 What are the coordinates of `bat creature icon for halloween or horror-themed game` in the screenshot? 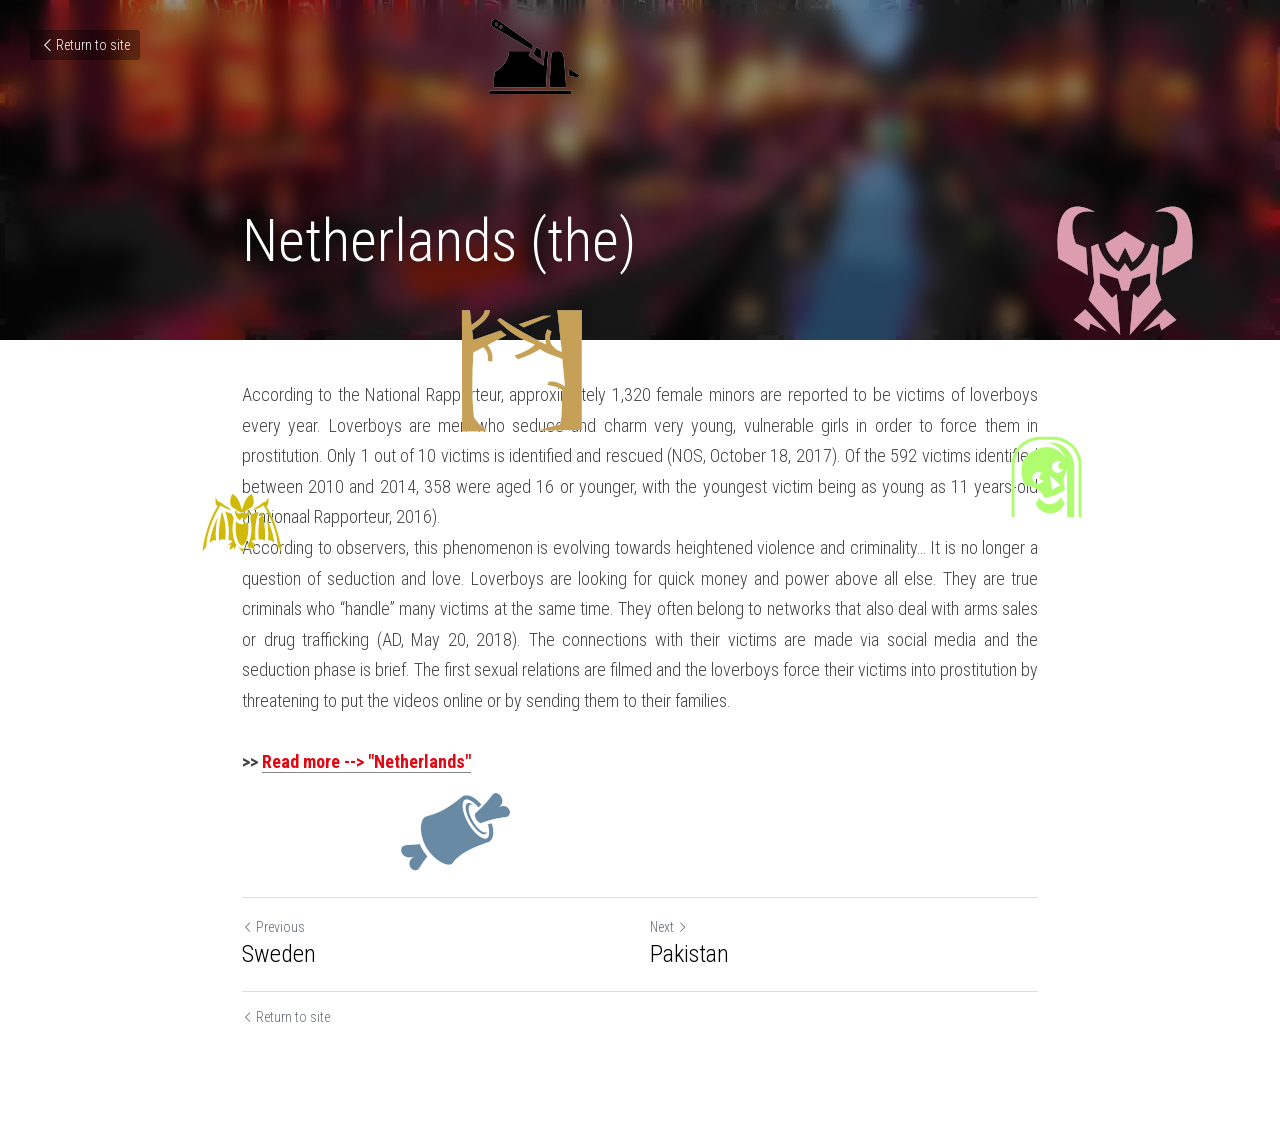 It's located at (242, 523).